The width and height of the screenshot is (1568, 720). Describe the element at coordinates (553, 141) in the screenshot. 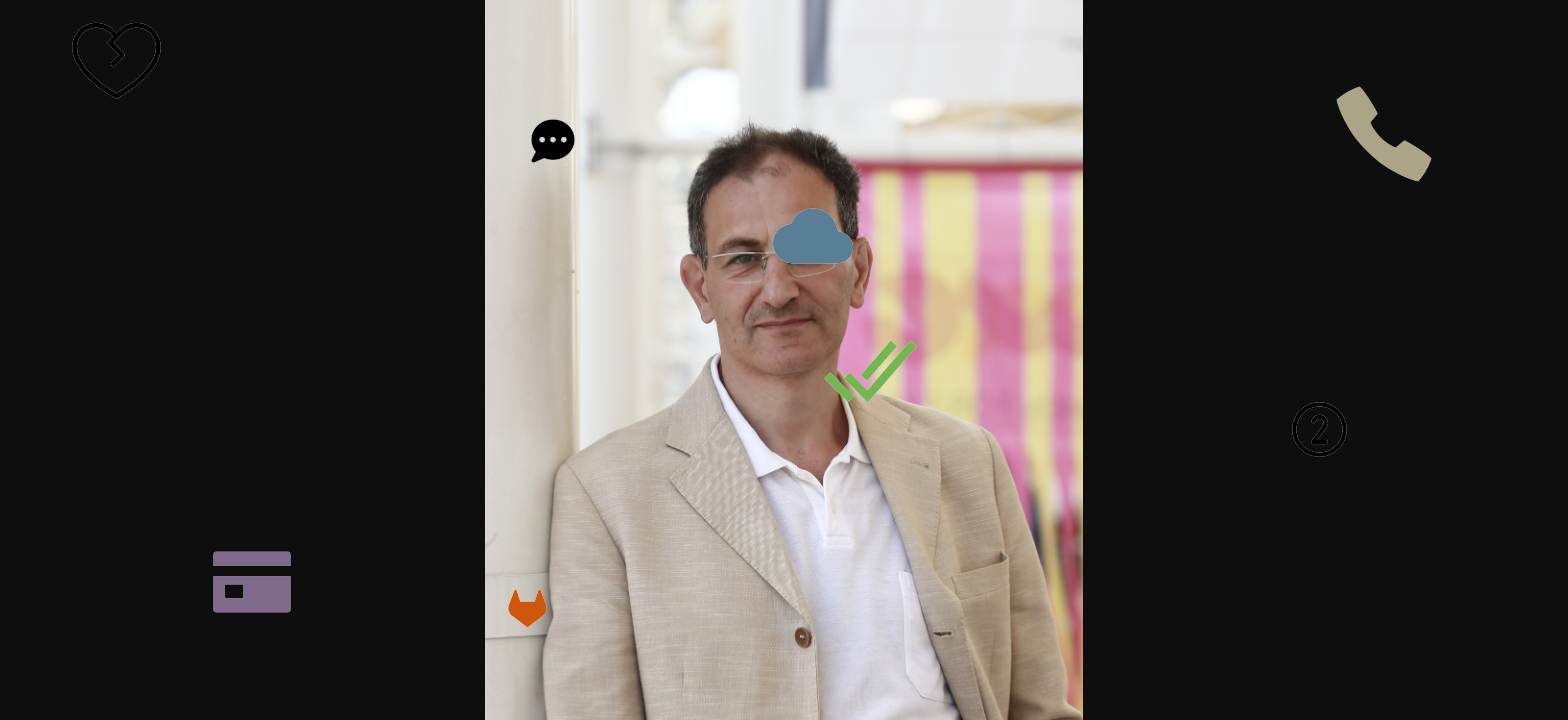

I see `open the comments section` at that location.